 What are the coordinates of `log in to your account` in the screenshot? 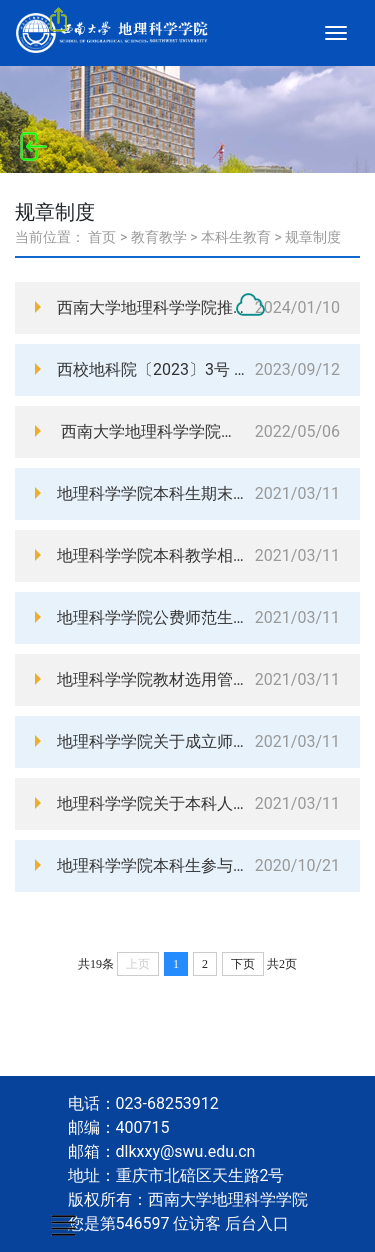 It's located at (31, 146).